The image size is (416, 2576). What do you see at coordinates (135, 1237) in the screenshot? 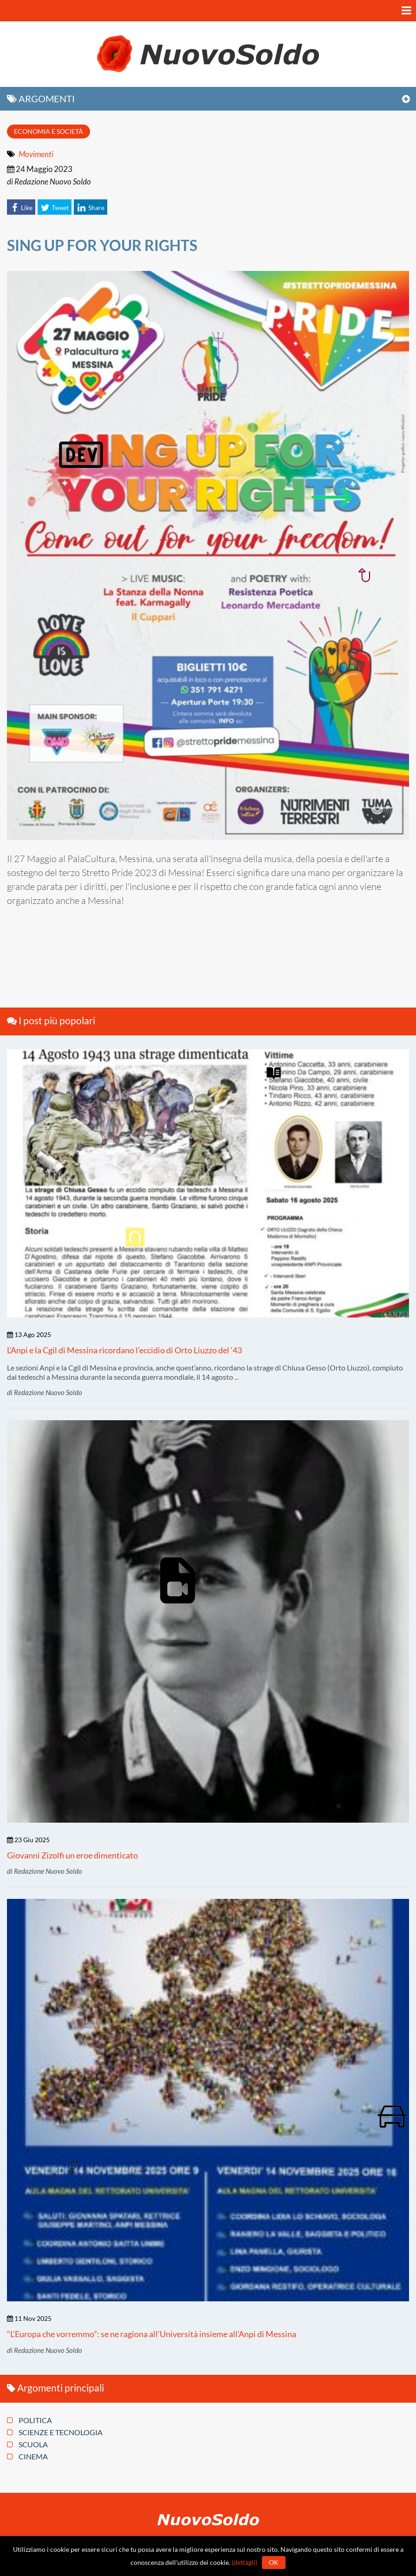
I see `represents a set intersection or overlap operation` at bounding box center [135, 1237].